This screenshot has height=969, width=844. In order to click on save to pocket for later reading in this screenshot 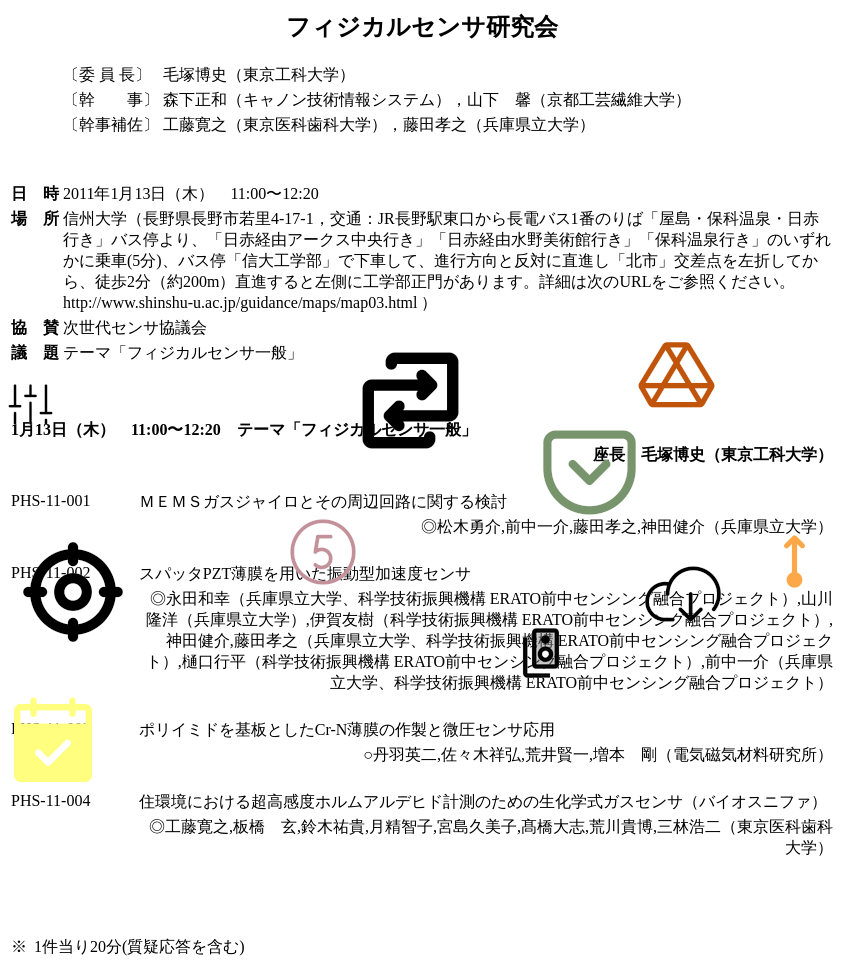, I will do `click(589, 472)`.